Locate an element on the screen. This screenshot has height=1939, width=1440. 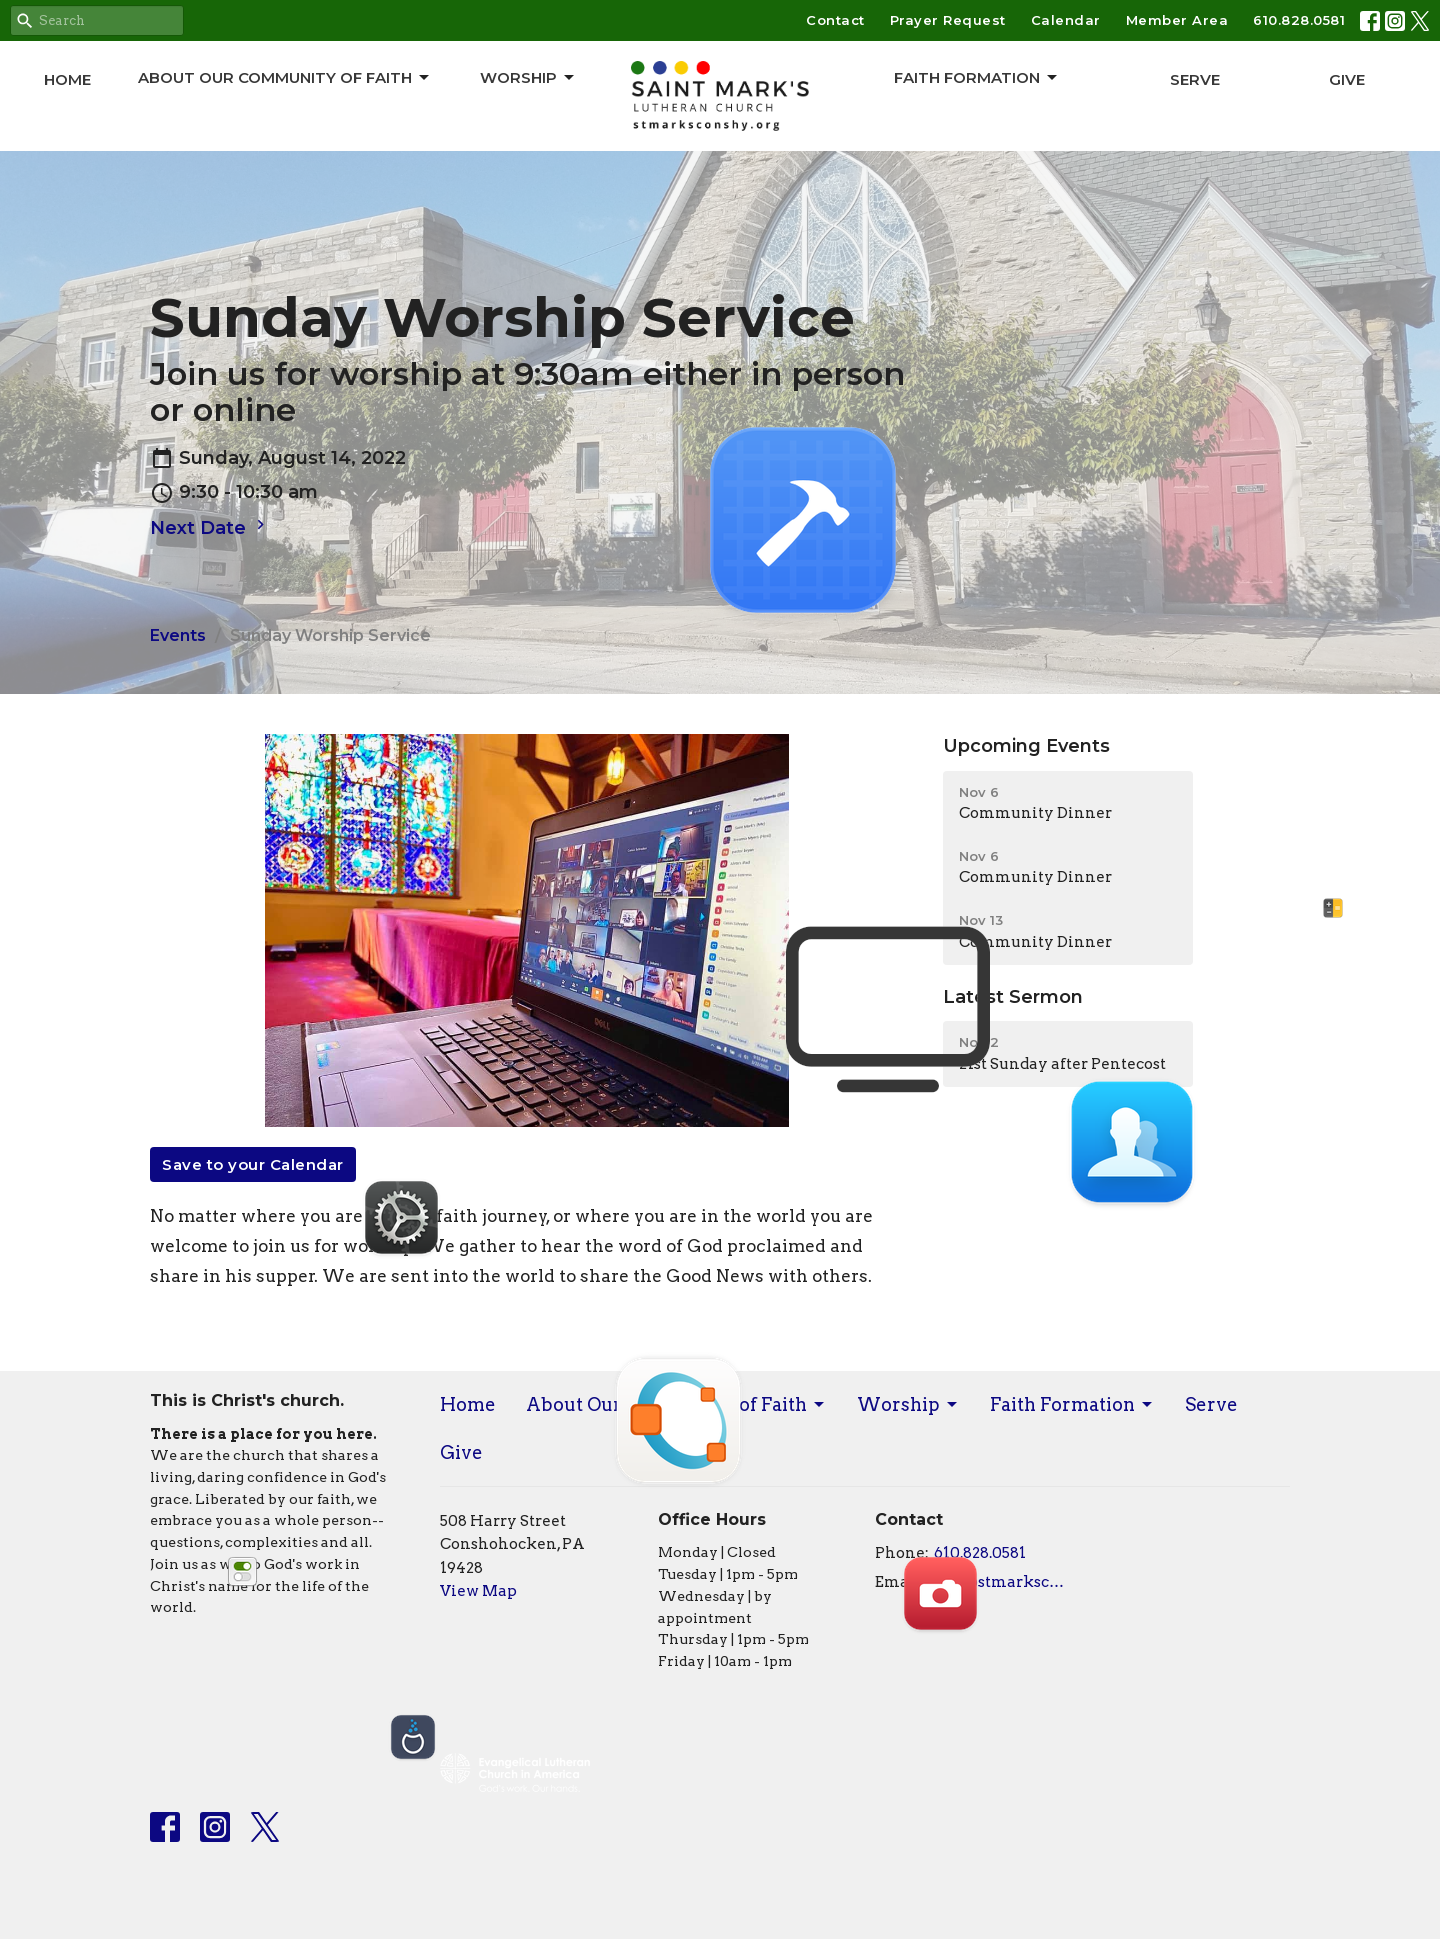
open mageia linux distribution app is located at coordinates (413, 1737).